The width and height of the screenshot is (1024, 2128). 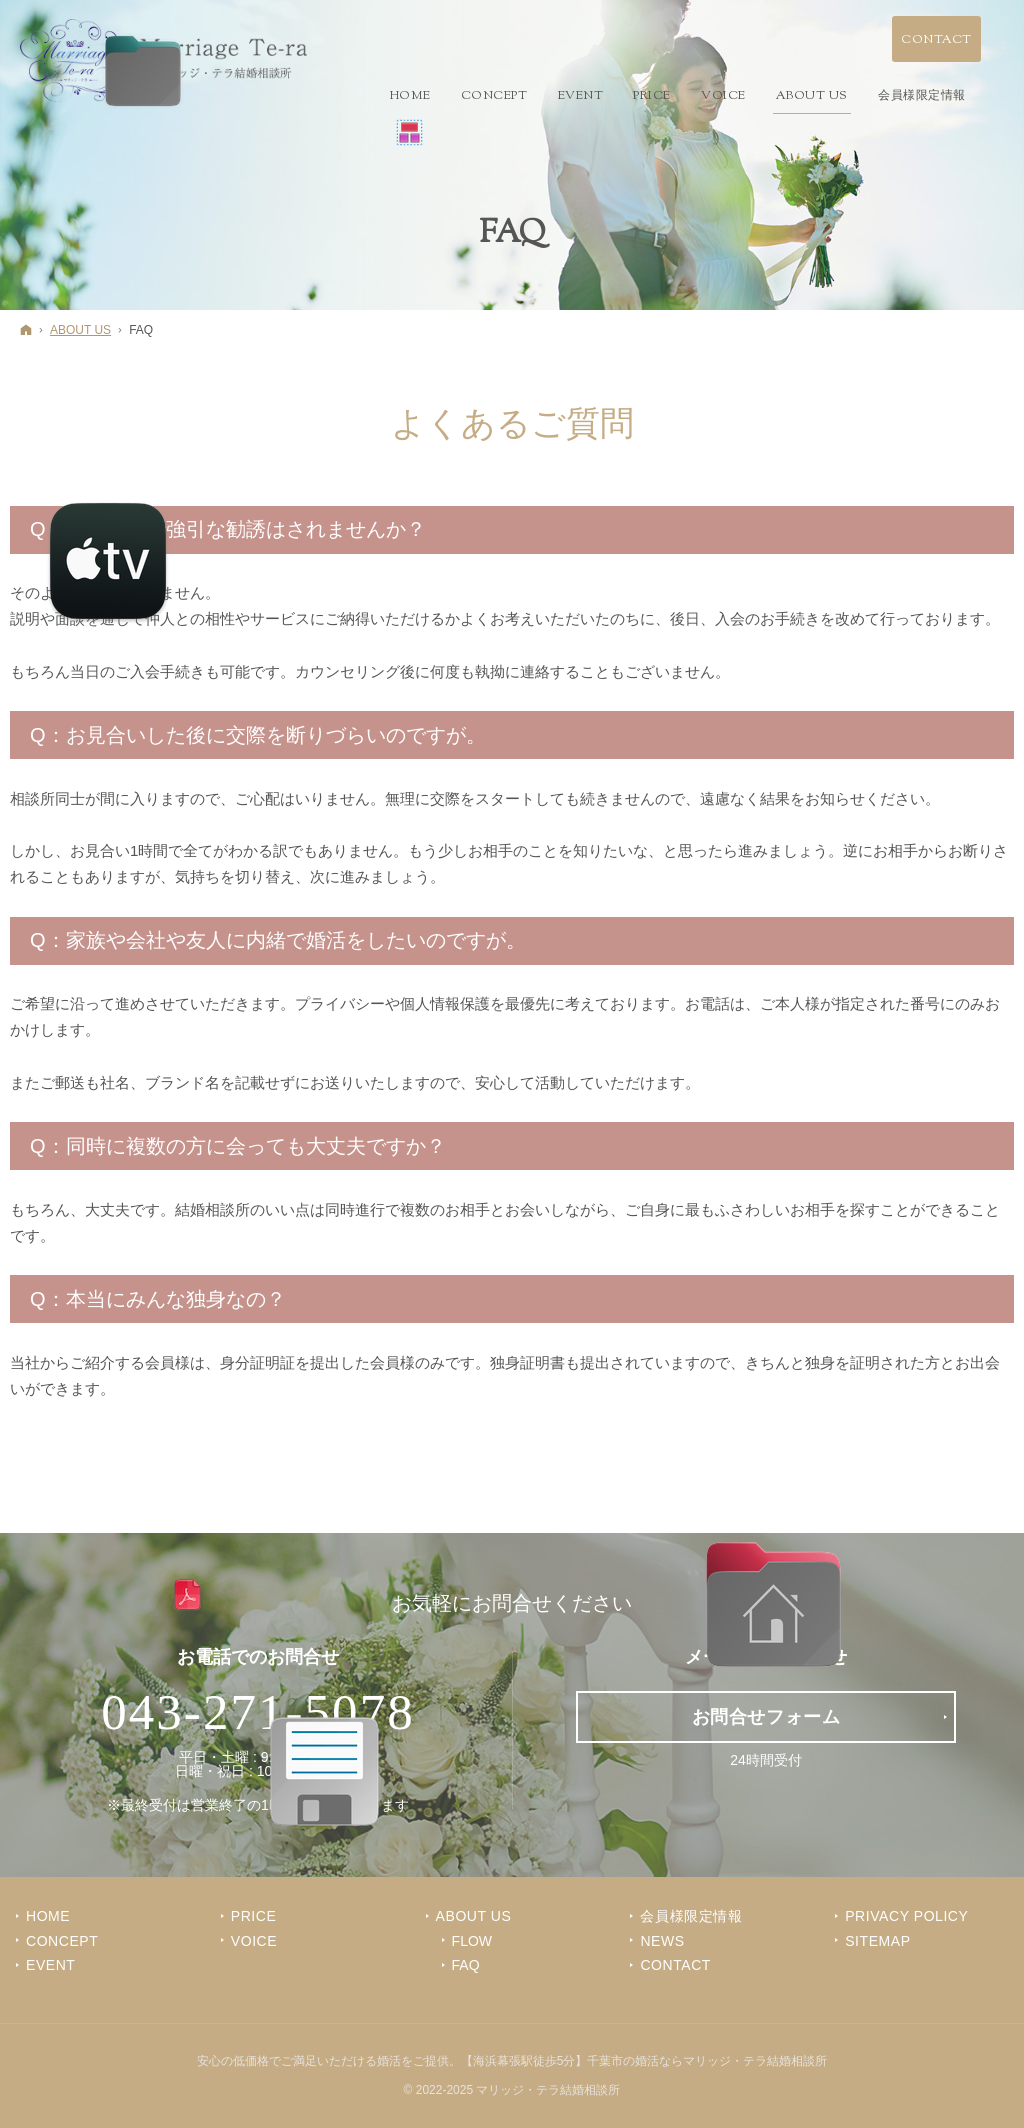 What do you see at coordinates (773, 1604) in the screenshot?
I see `access your home folder` at bounding box center [773, 1604].